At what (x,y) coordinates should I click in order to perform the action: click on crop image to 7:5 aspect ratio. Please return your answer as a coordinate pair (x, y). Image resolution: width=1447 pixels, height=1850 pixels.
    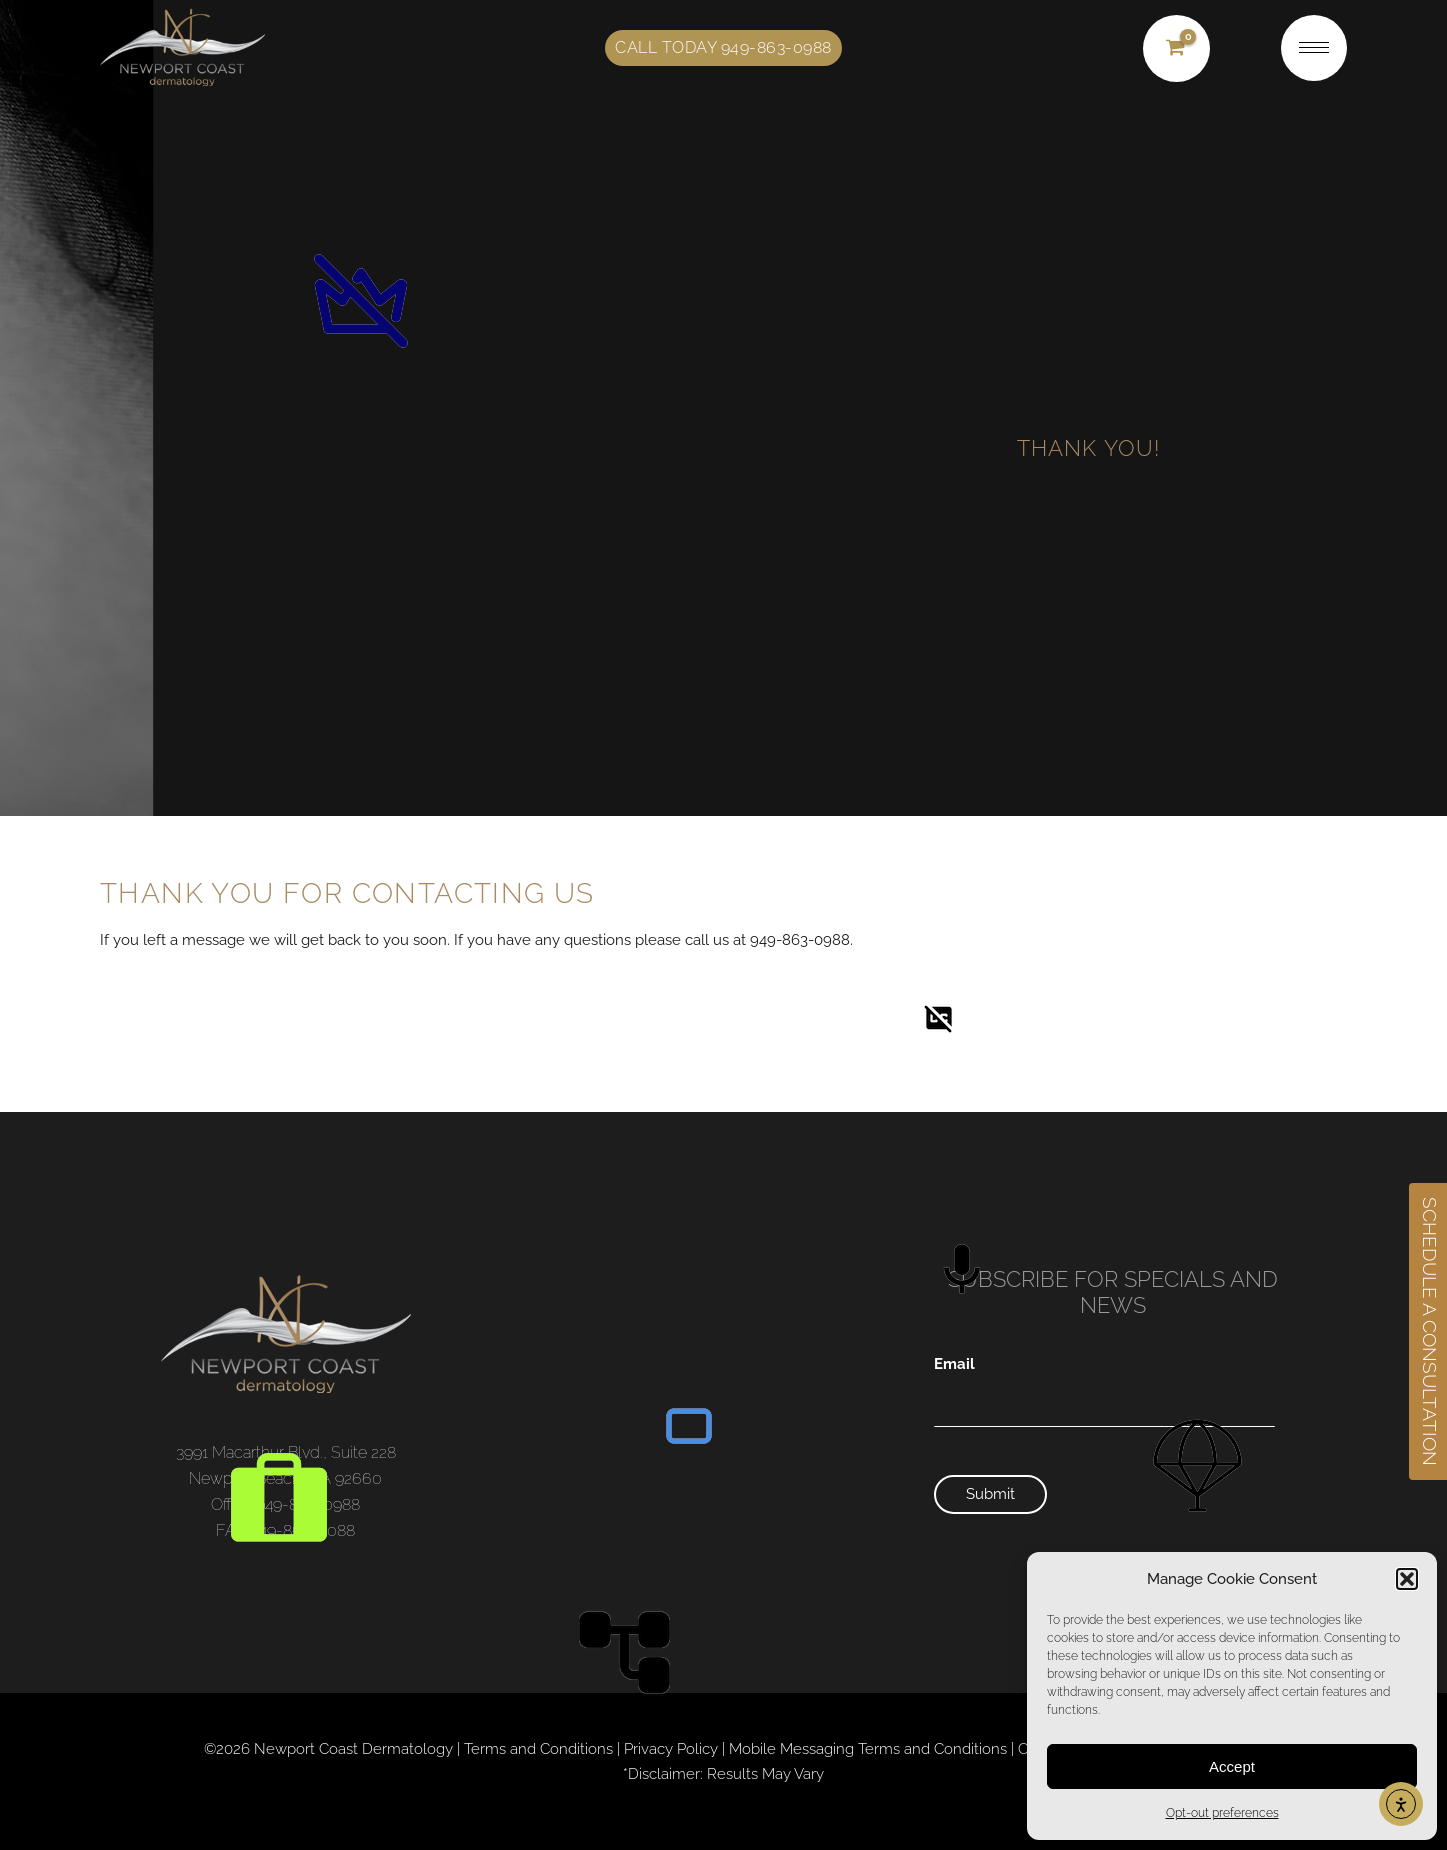
    Looking at the image, I should click on (689, 1426).